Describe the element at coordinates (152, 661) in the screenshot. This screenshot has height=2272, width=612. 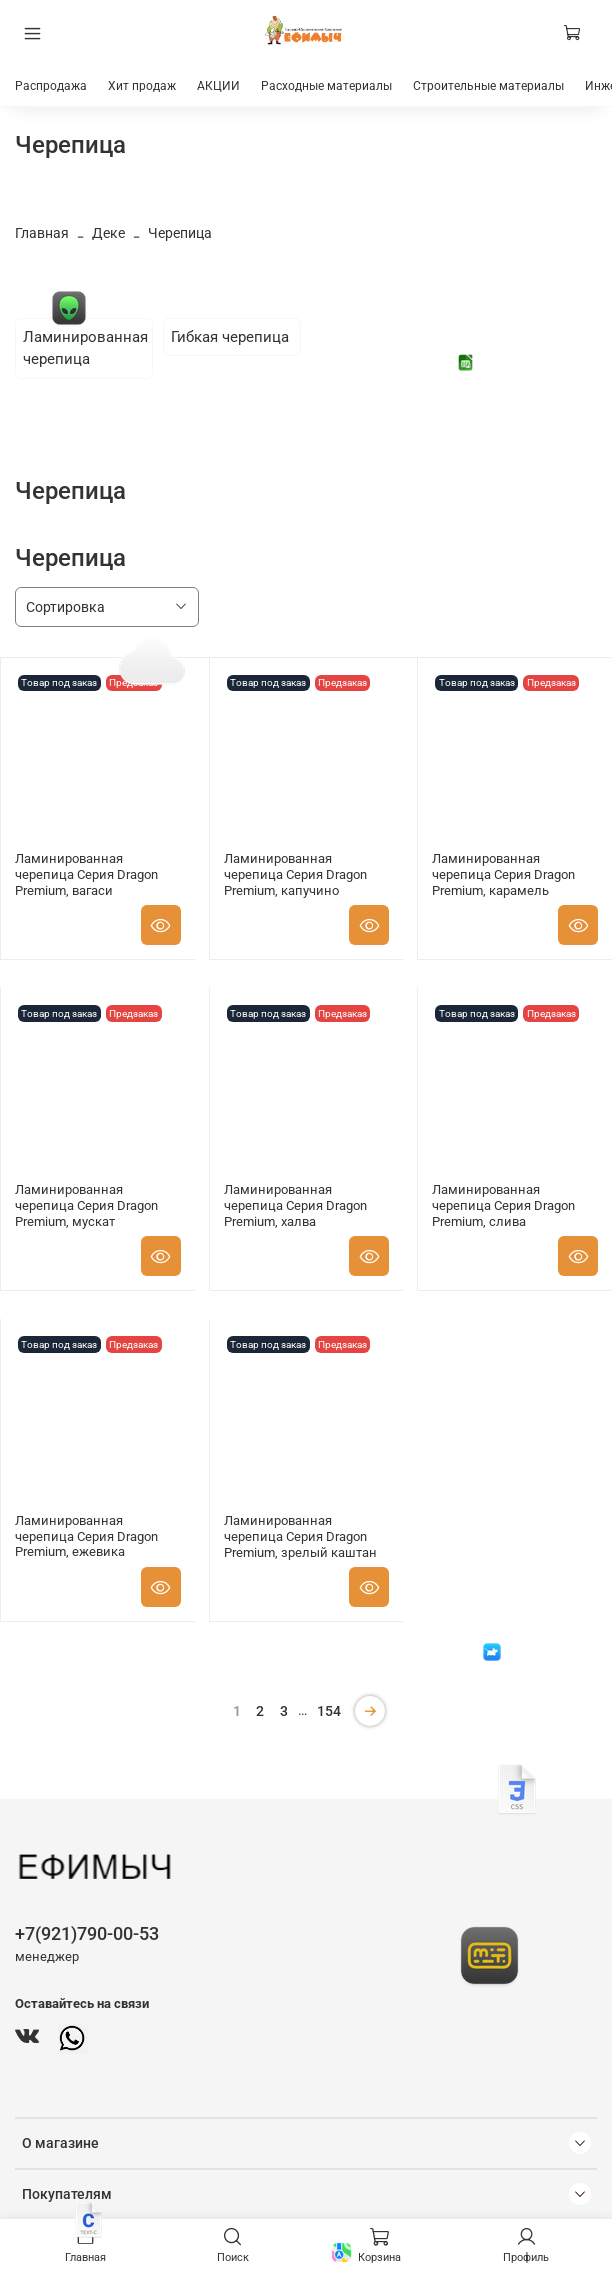
I see `indicates overcast or cloudy weather conditions` at that location.